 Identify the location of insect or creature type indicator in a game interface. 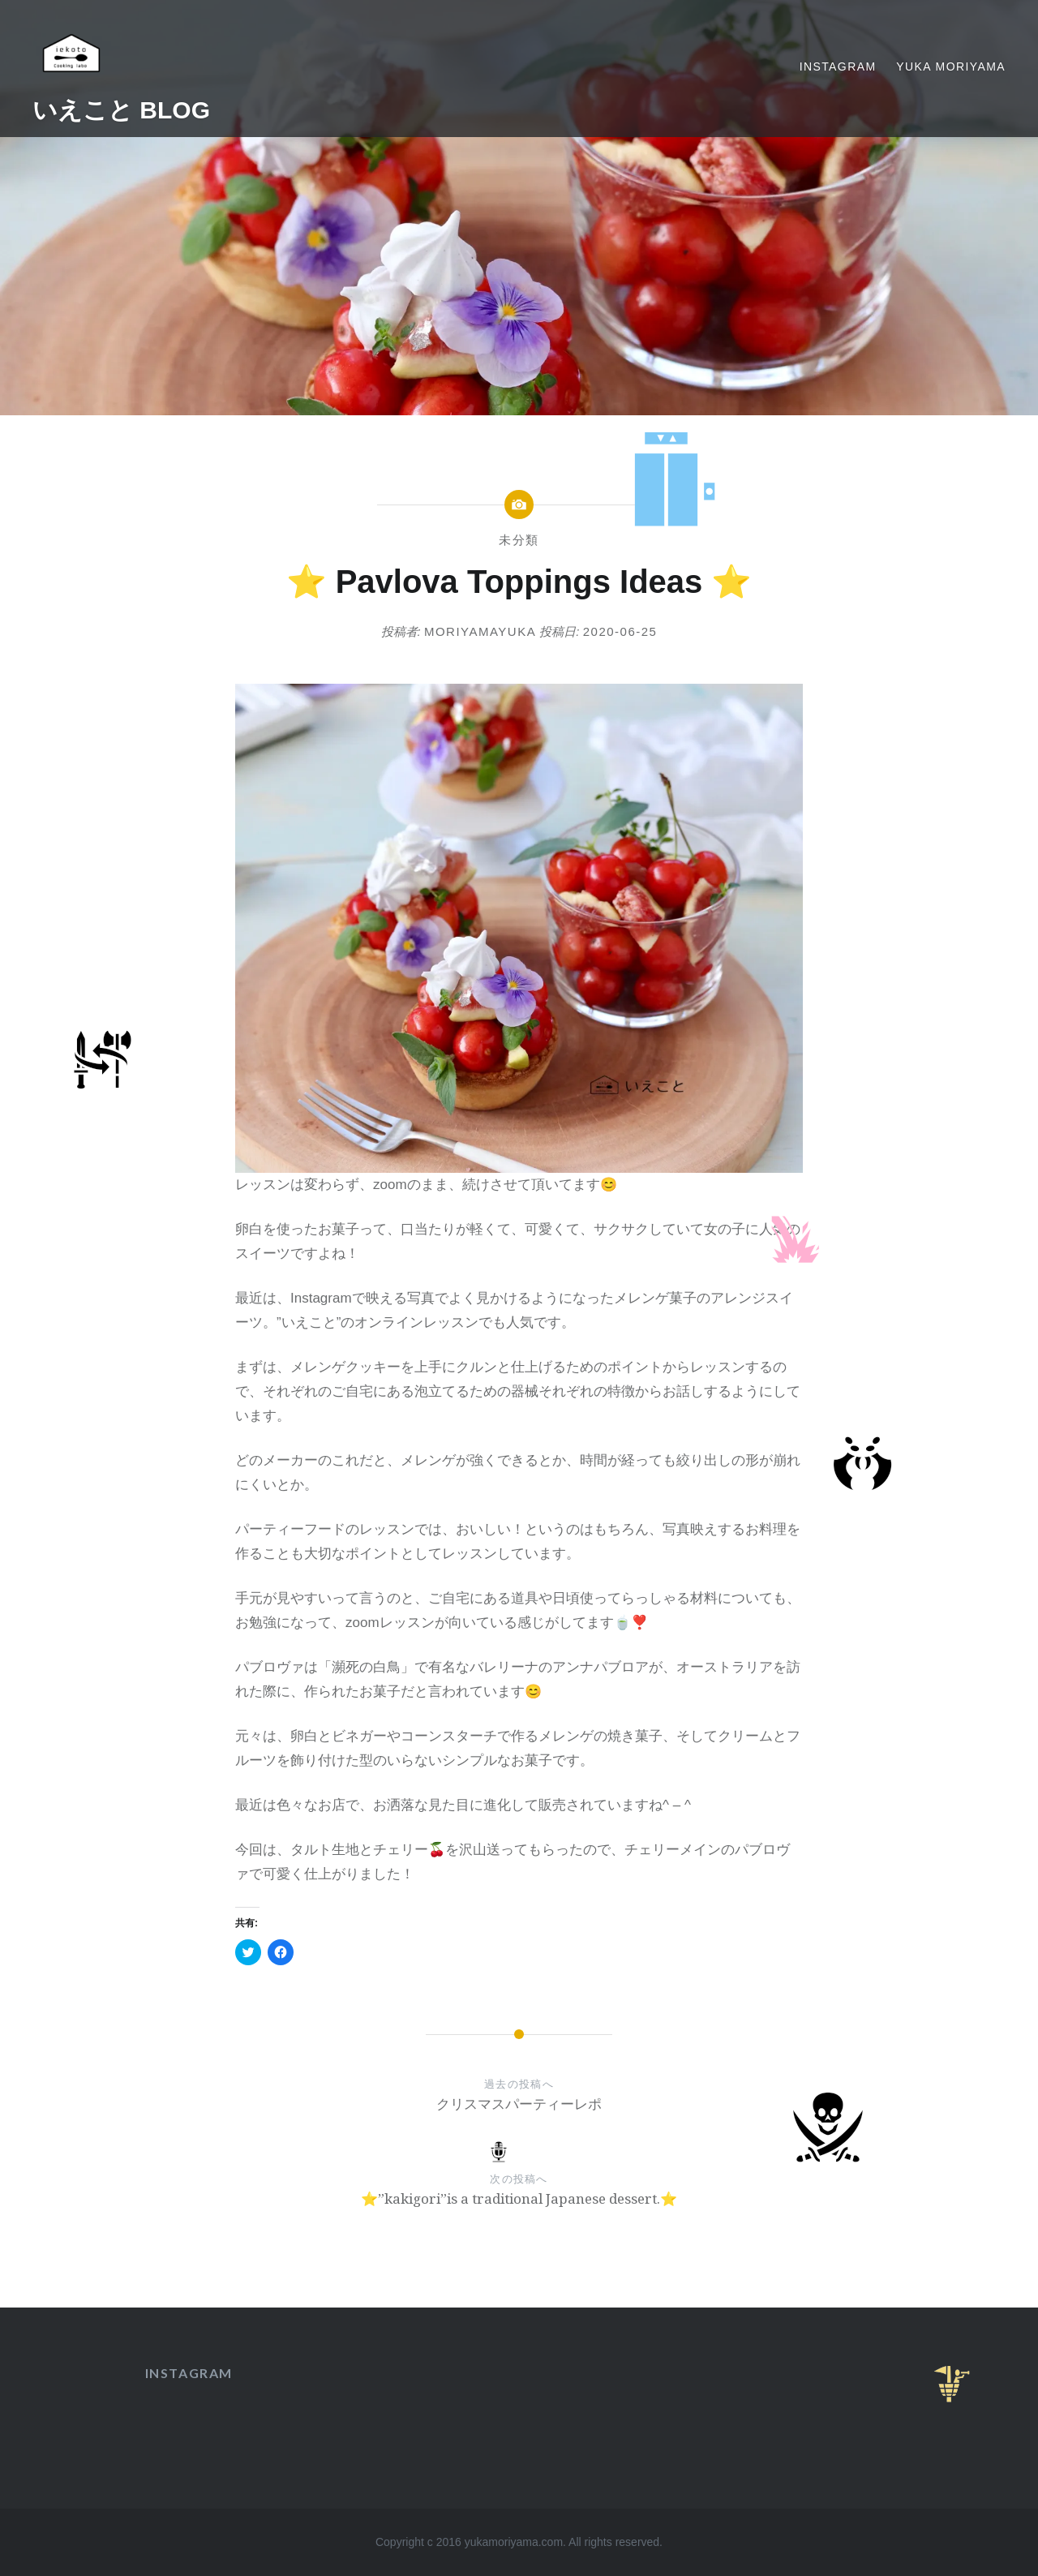
(862, 1462).